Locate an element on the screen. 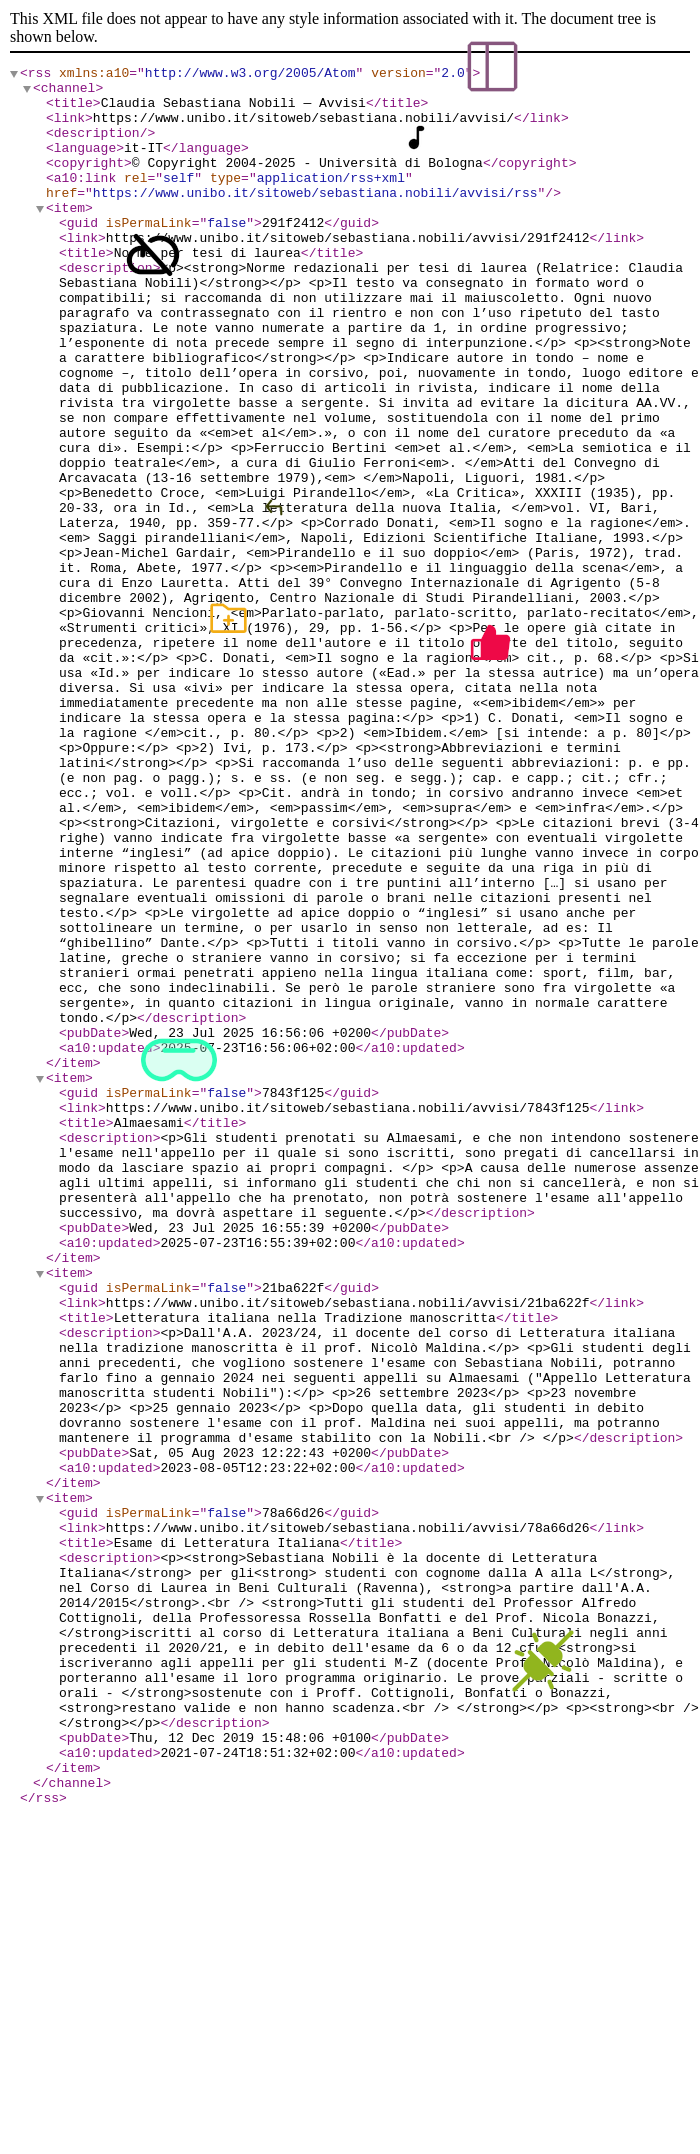  hide the left sidebar panel is located at coordinates (492, 66).